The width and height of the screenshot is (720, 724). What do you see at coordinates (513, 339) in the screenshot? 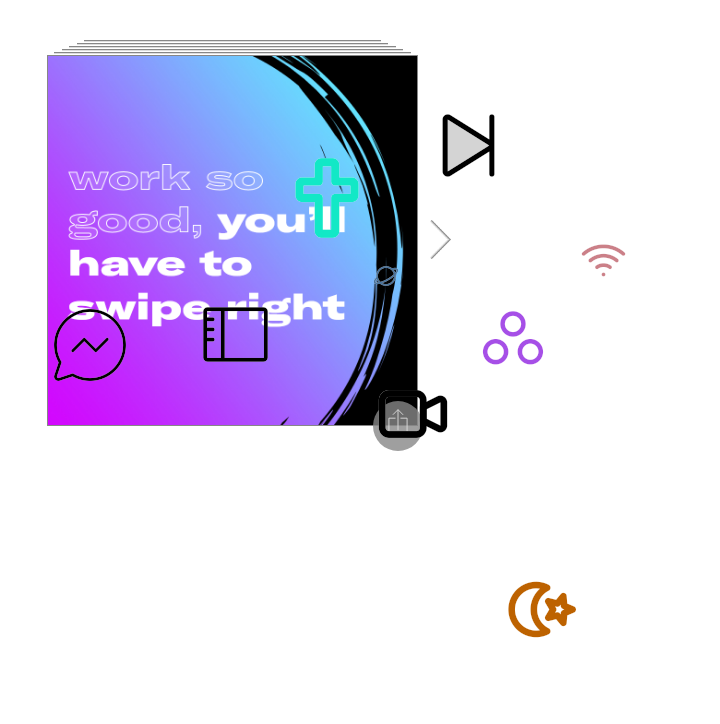
I see `group or cluster related items` at bounding box center [513, 339].